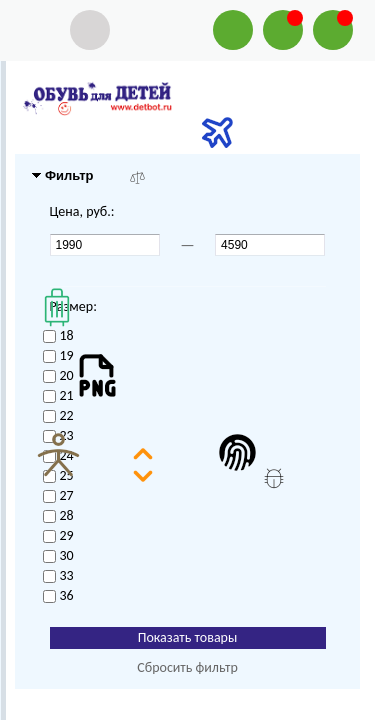 The height and width of the screenshot is (720, 375). I want to click on compare items or options, so click(137, 177).